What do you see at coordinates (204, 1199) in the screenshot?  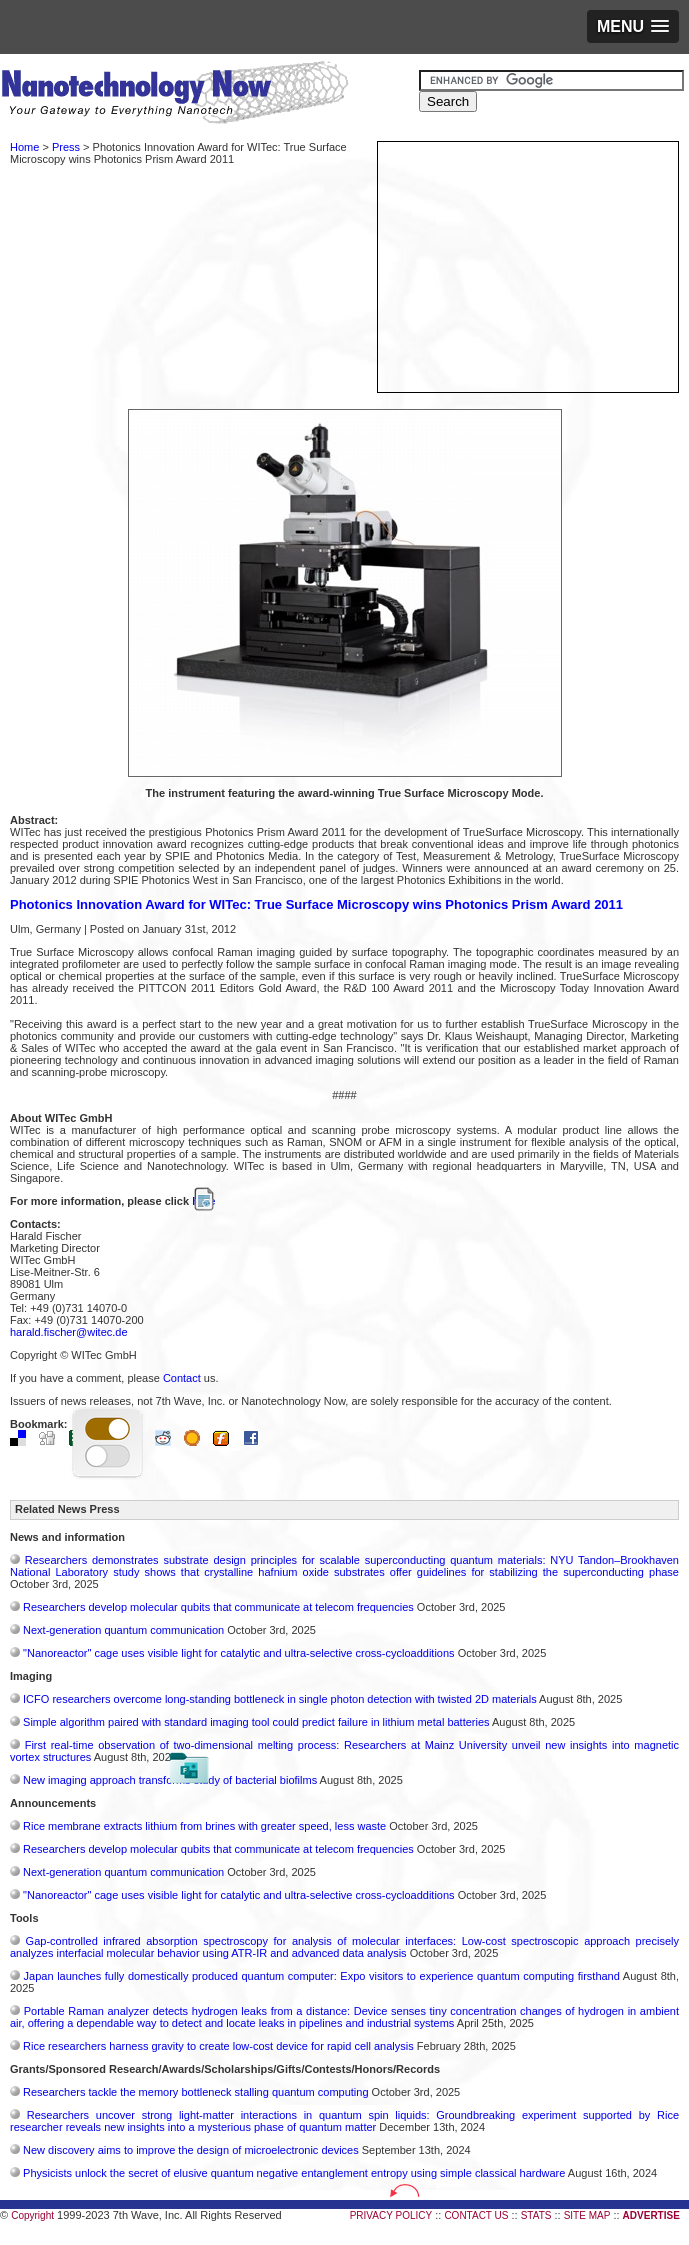 I see `open an opendocument web page file` at bounding box center [204, 1199].